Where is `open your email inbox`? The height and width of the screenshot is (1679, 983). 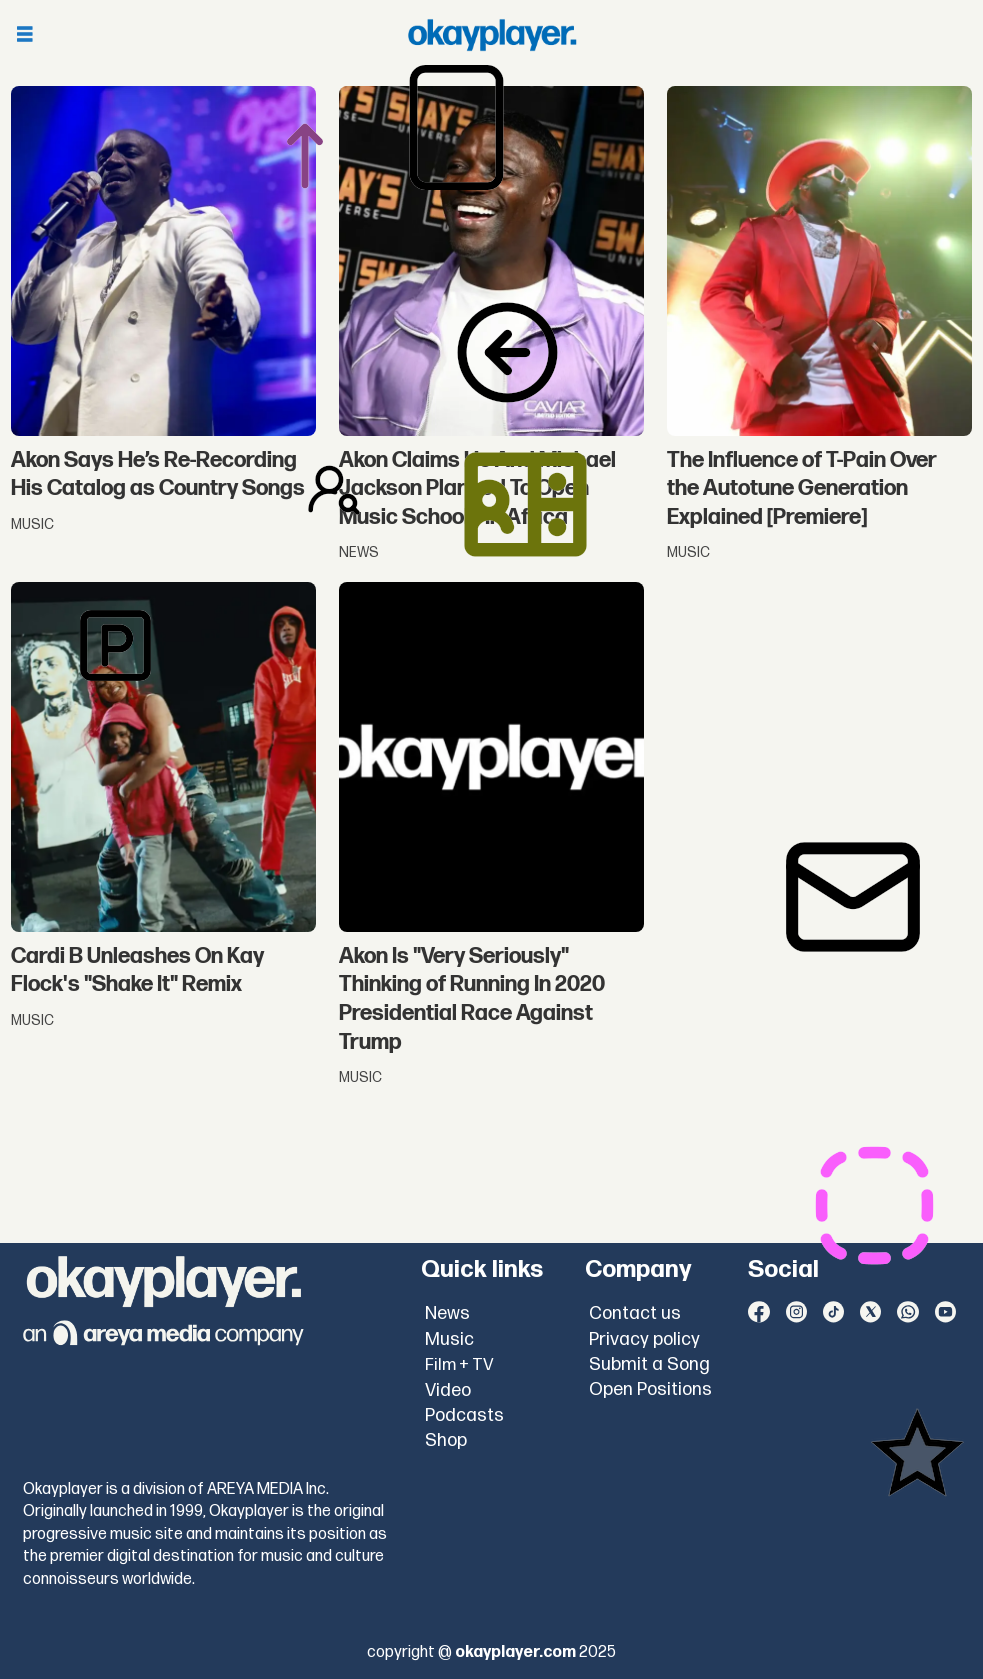 open your email inbox is located at coordinates (853, 897).